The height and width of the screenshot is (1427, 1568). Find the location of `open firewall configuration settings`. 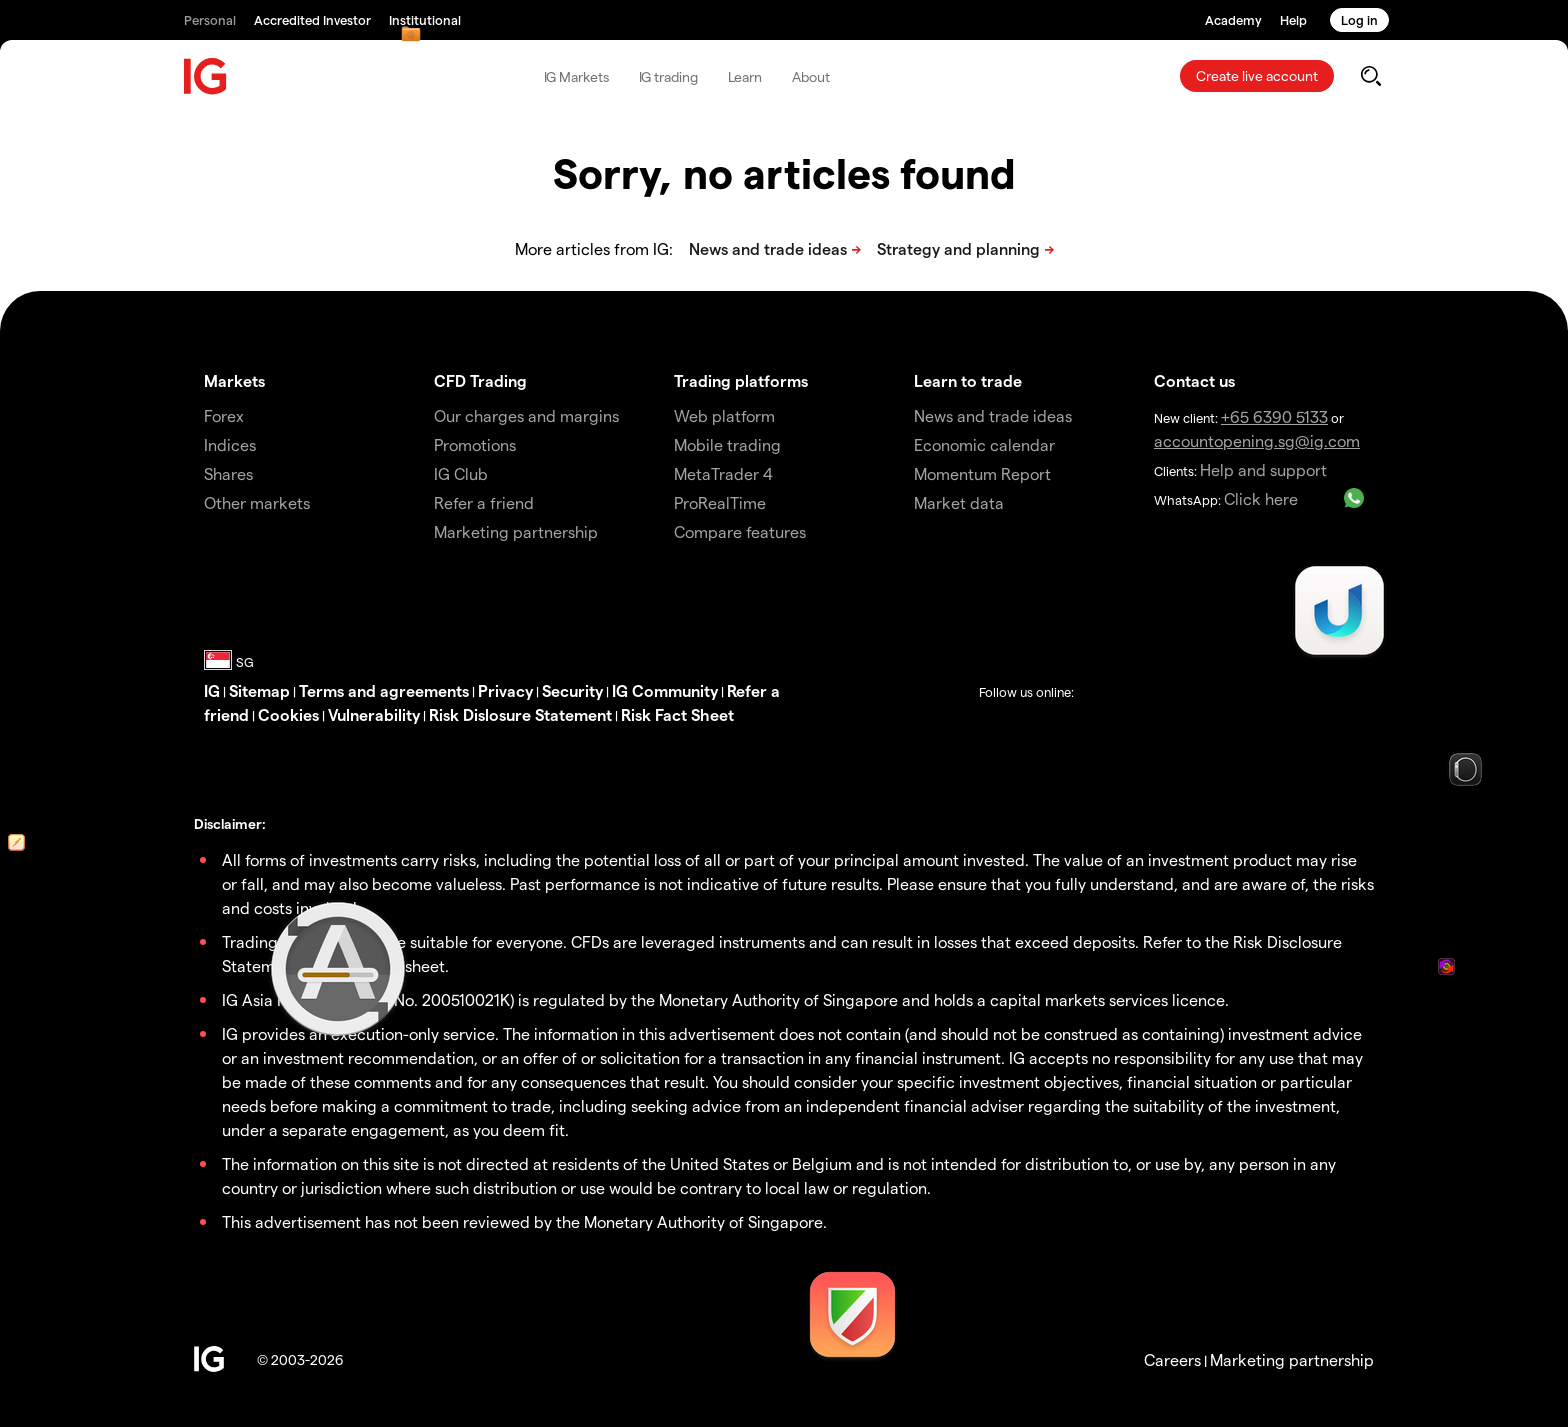

open firewall configuration settings is located at coordinates (852, 1314).